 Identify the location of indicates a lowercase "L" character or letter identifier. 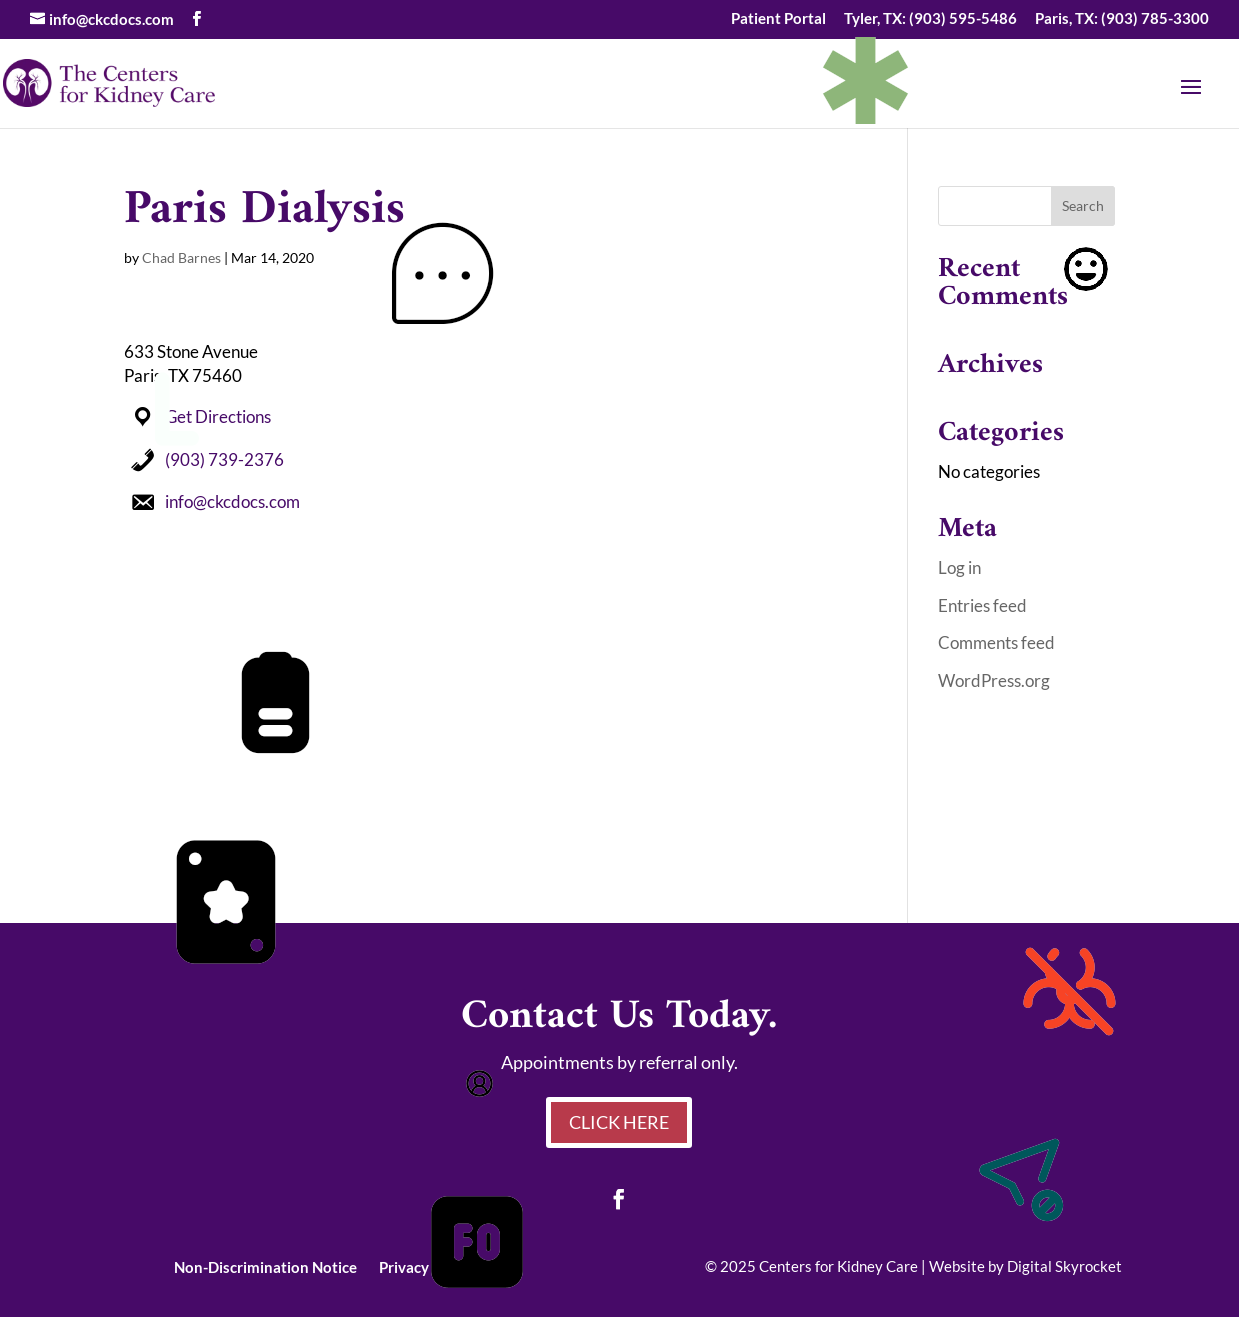
(177, 409).